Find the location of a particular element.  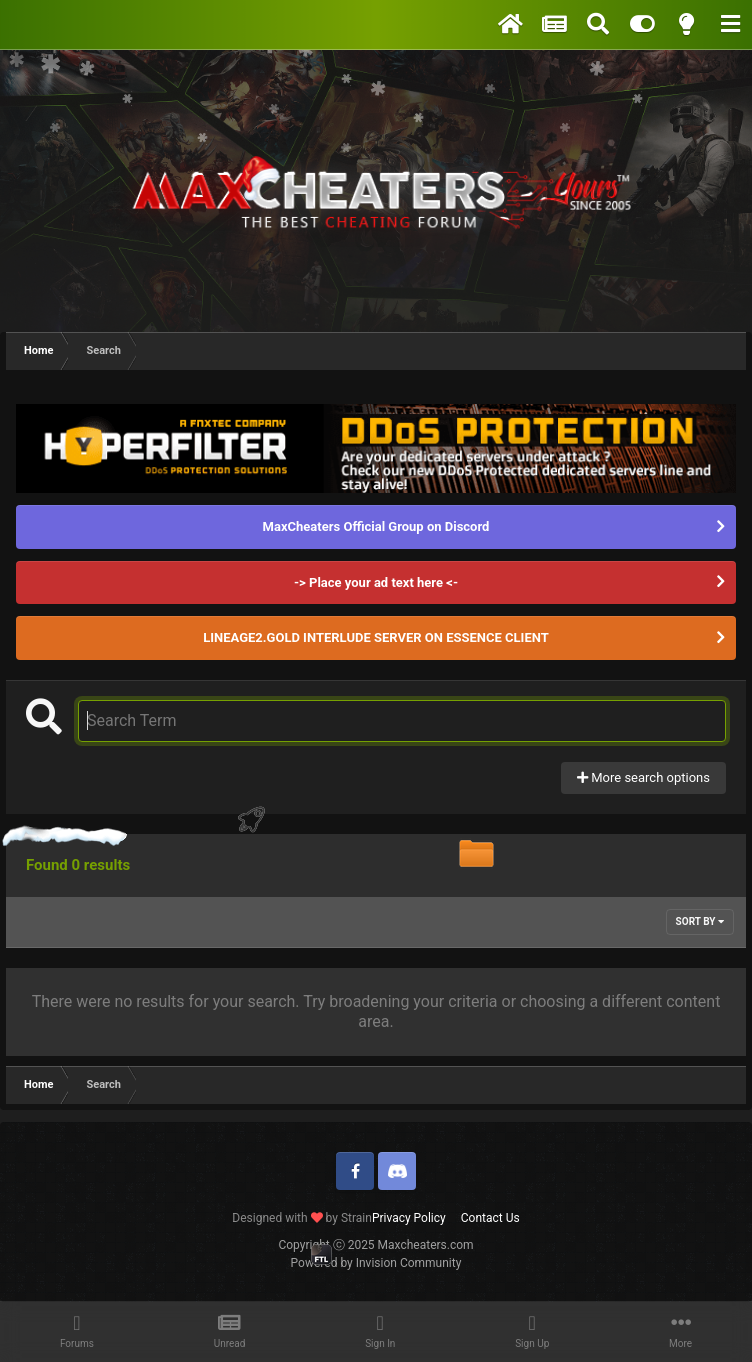

launch FTL: Faster Than Light game is located at coordinates (321, 1254).